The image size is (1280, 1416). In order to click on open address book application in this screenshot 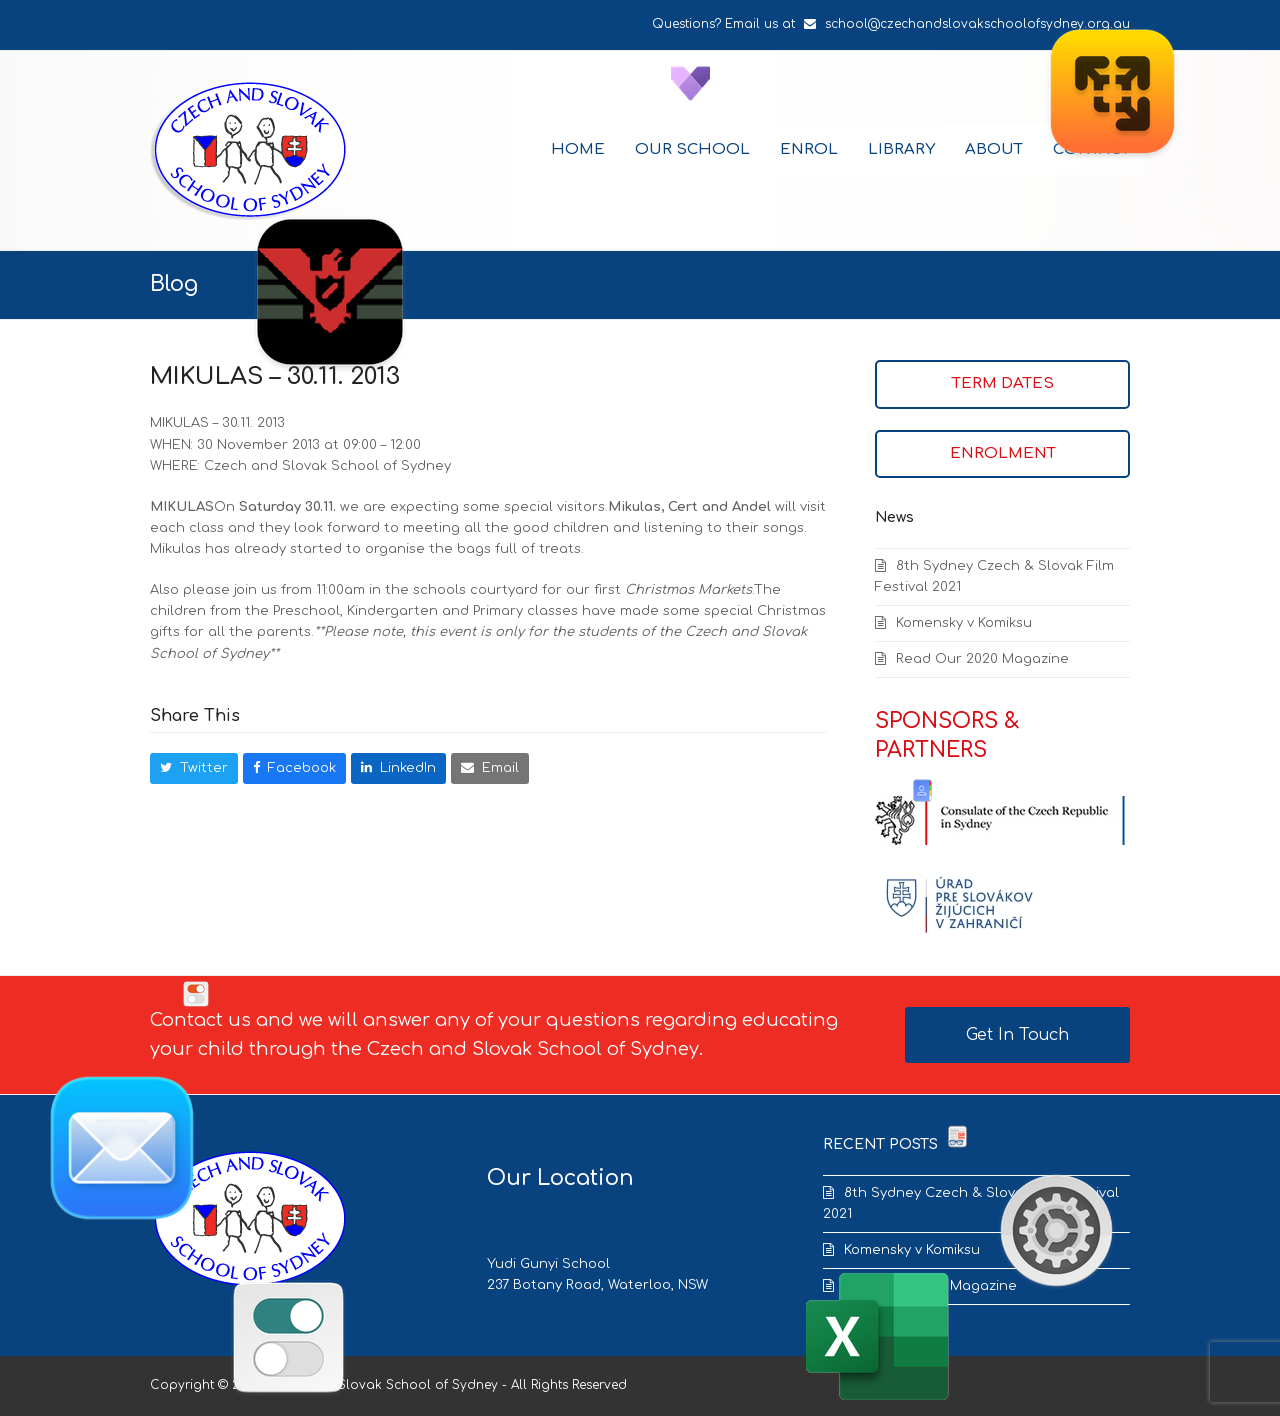, I will do `click(922, 790)`.